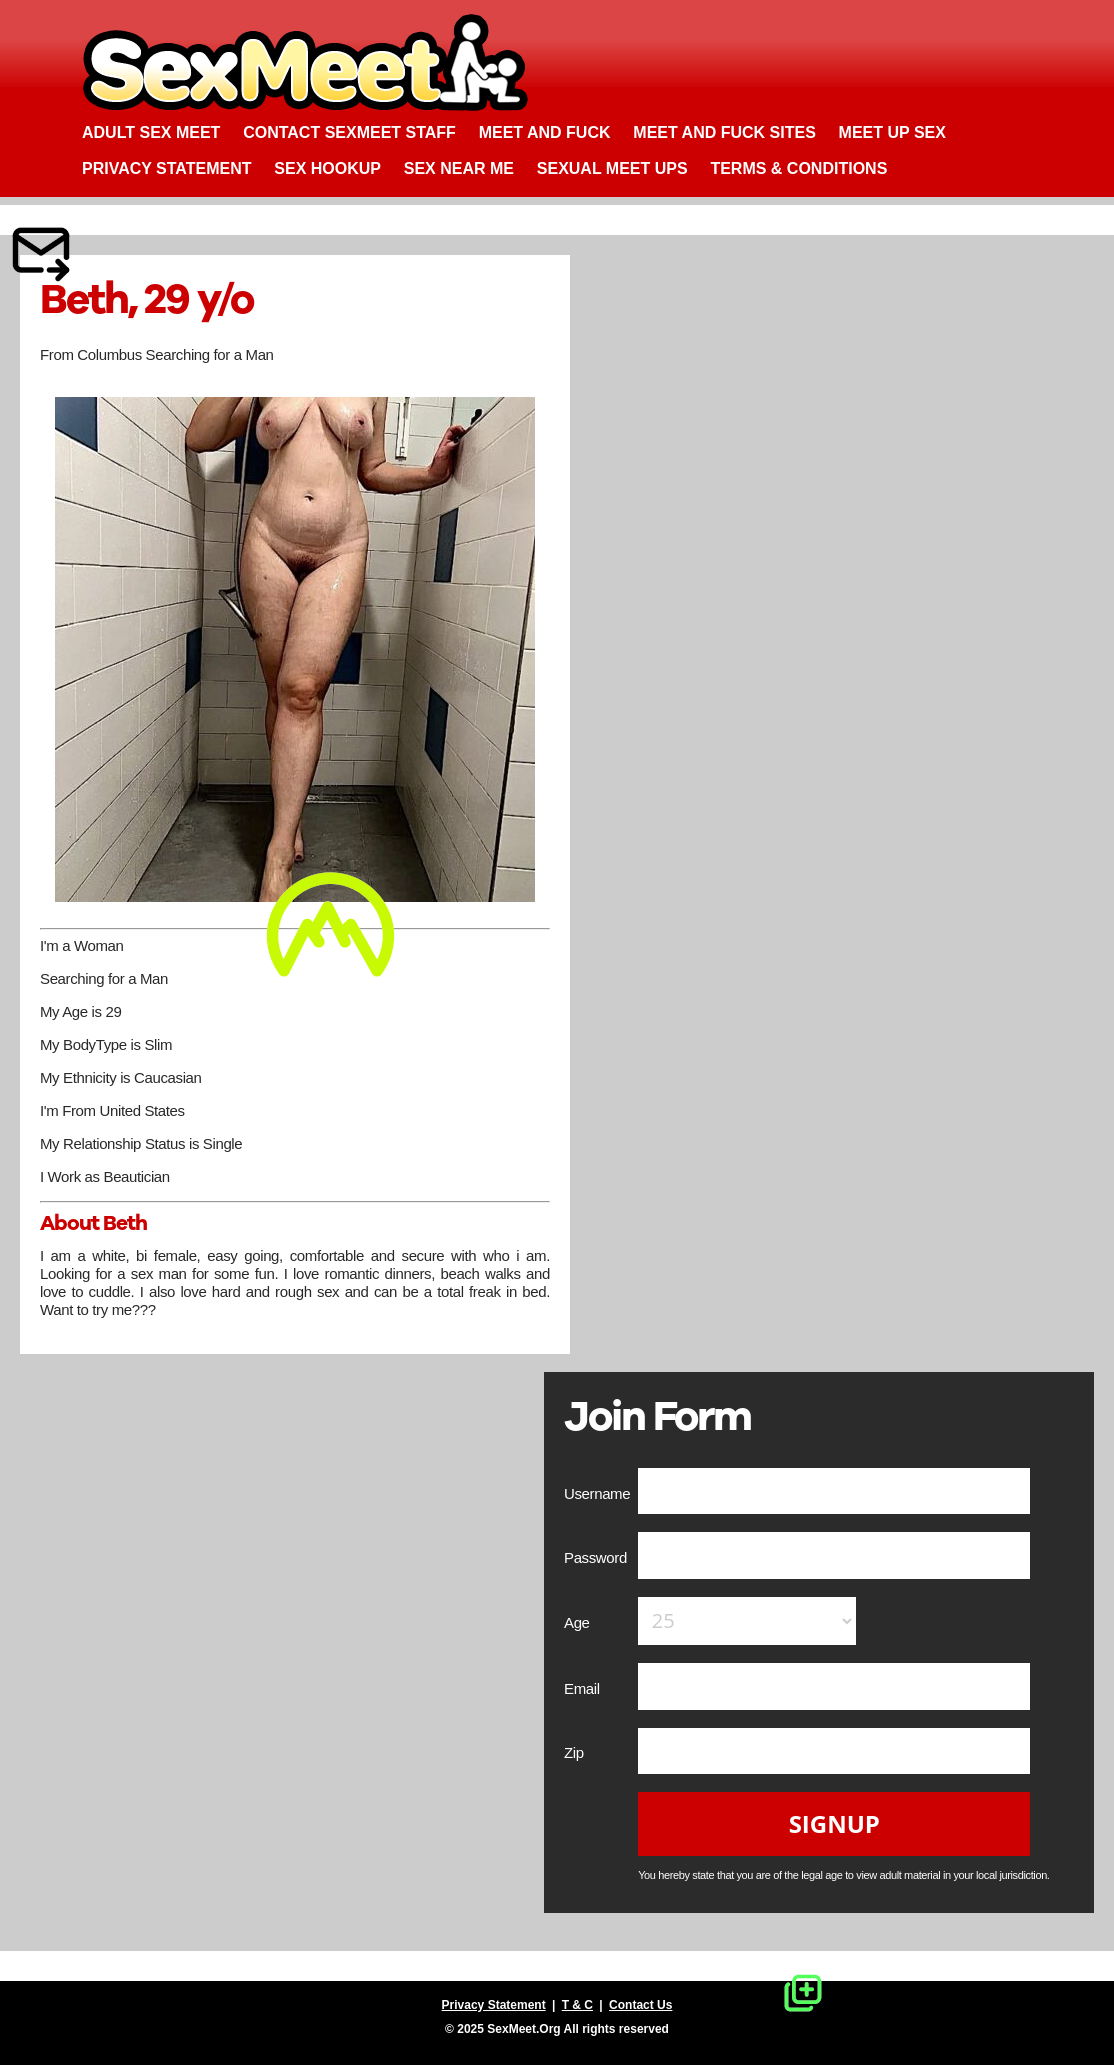 Image resolution: width=1114 pixels, height=2065 pixels. What do you see at coordinates (803, 1993) in the screenshot?
I see `add a new item to your library` at bounding box center [803, 1993].